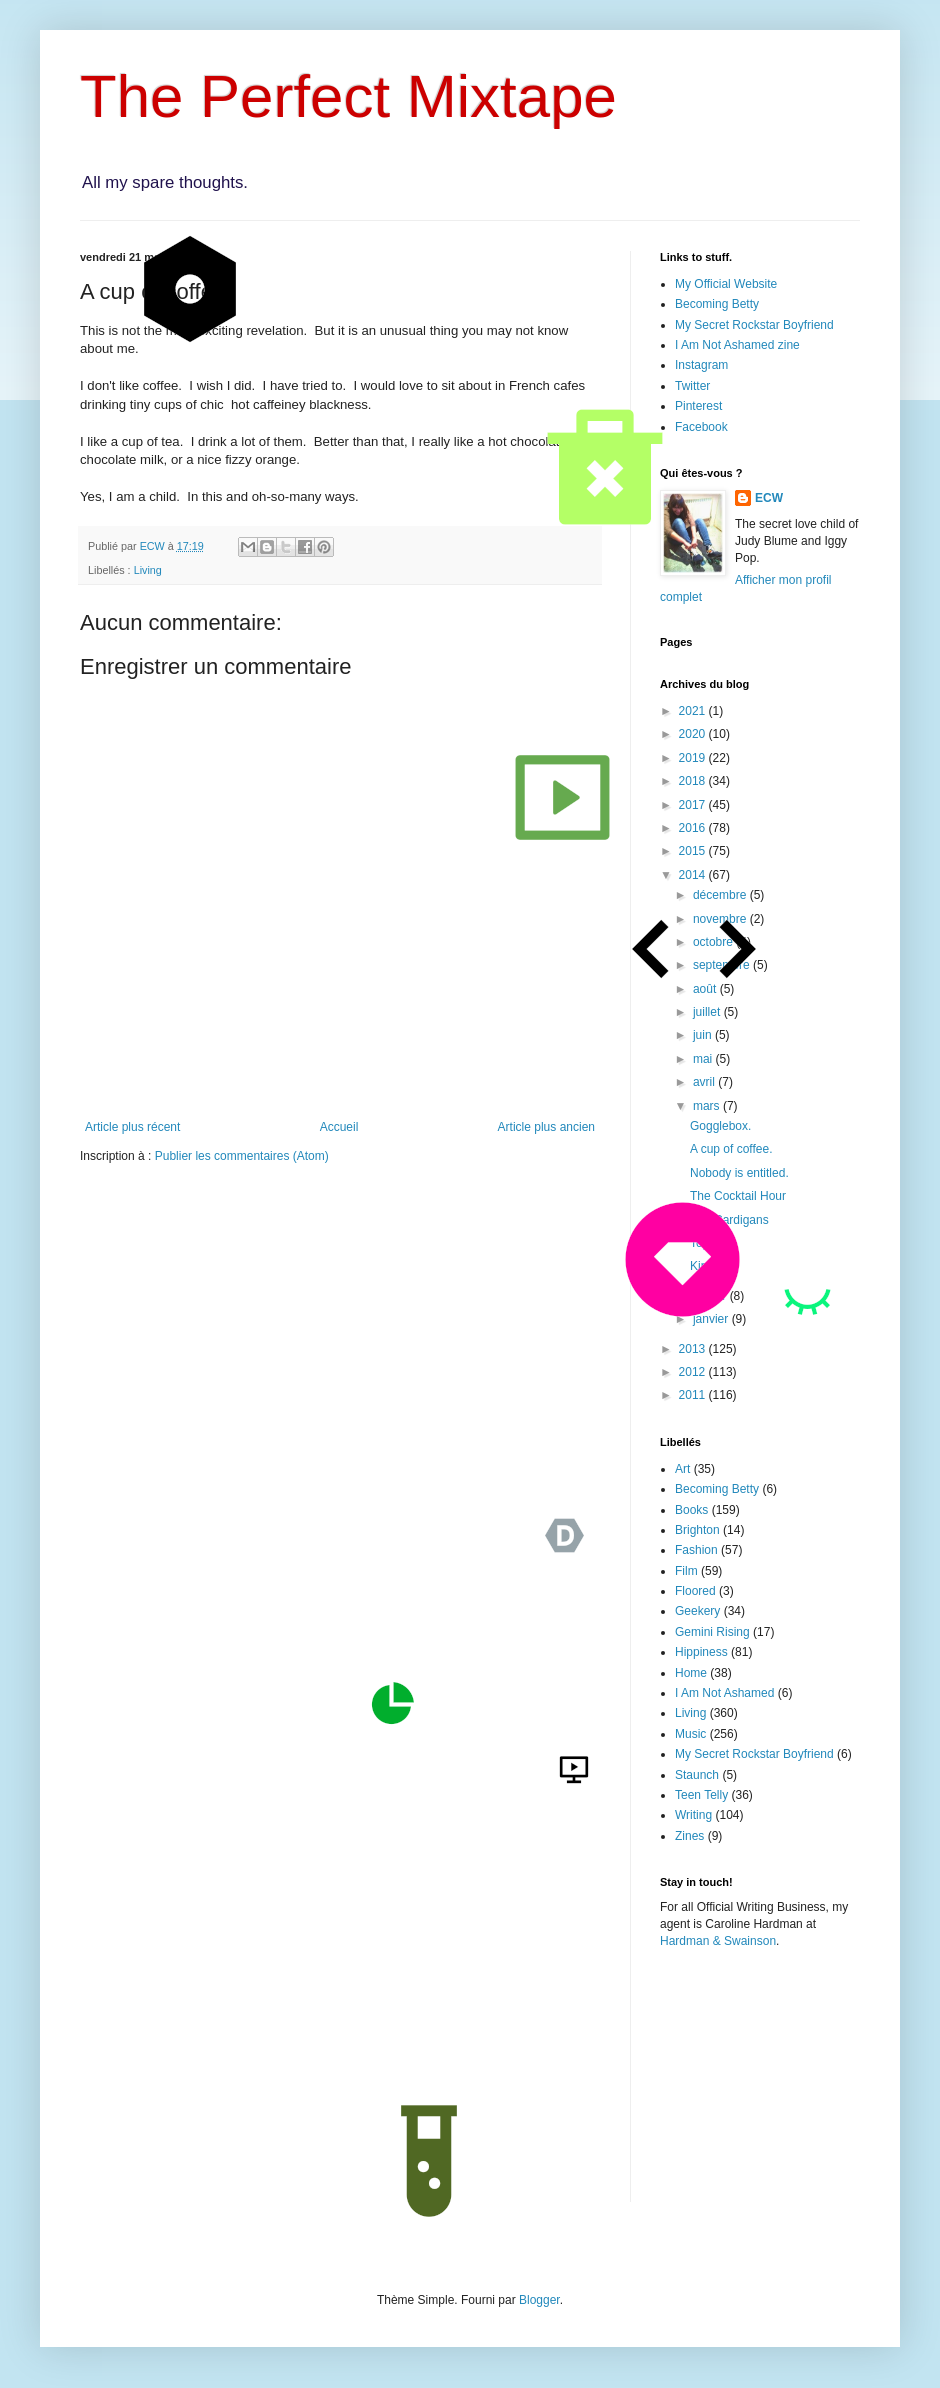 The image size is (940, 2388). What do you see at coordinates (429, 2161) in the screenshot?
I see `access lab results or medical tests` at bounding box center [429, 2161].